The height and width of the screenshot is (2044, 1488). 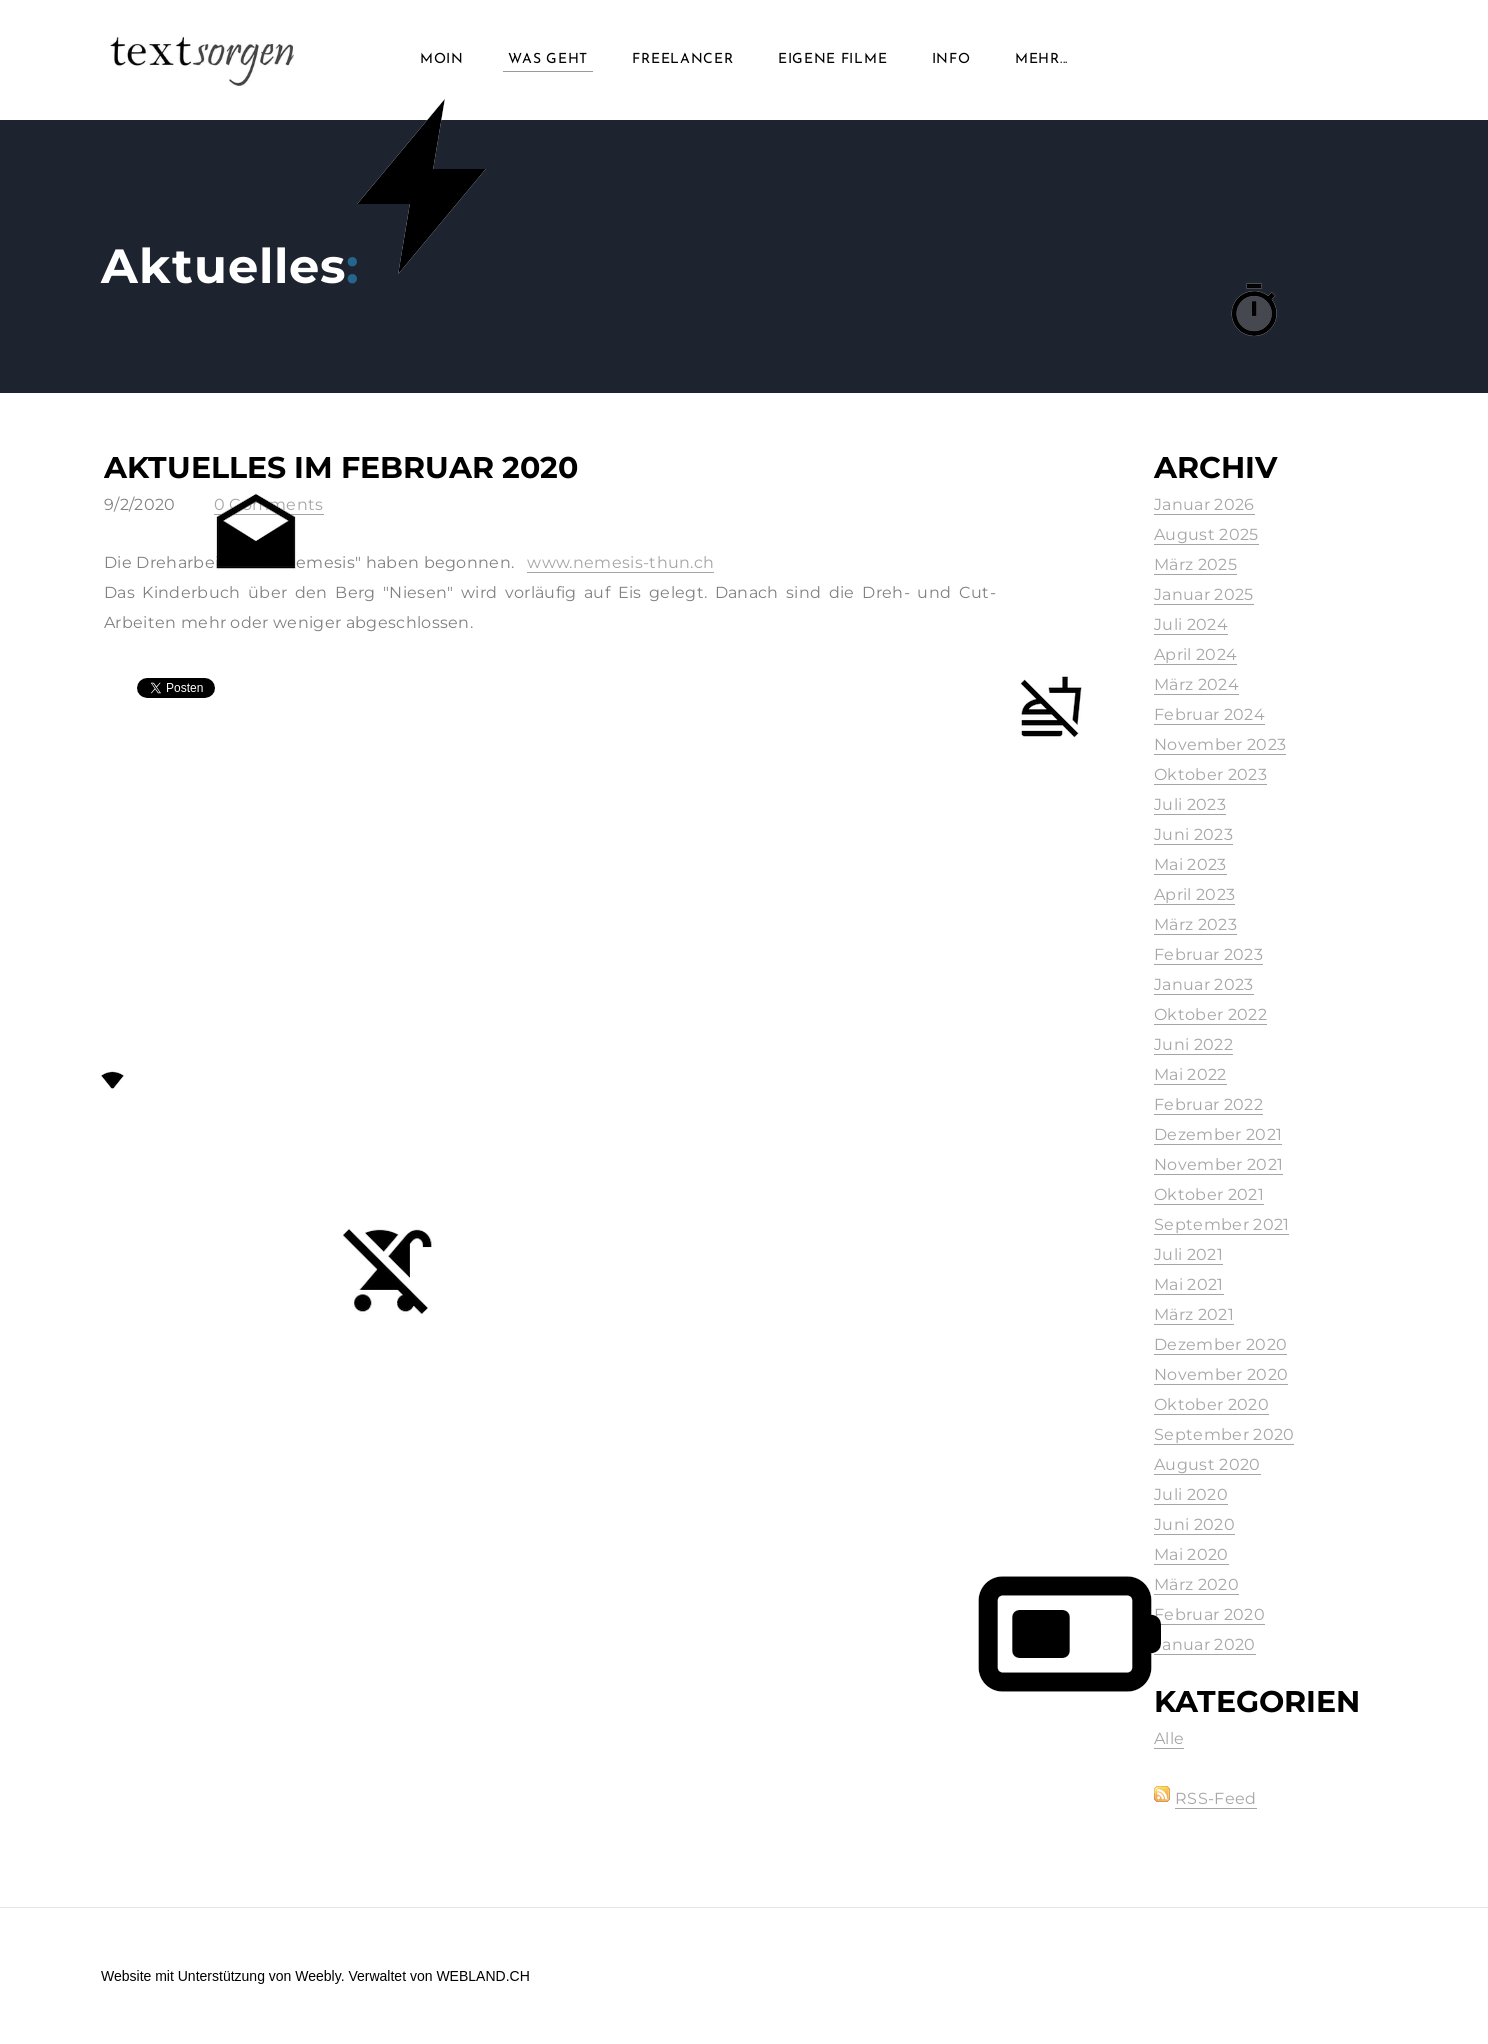 What do you see at coordinates (1254, 311) in the screenshot?
I see `set a countdown timer` at bounding box center [1254, 311].